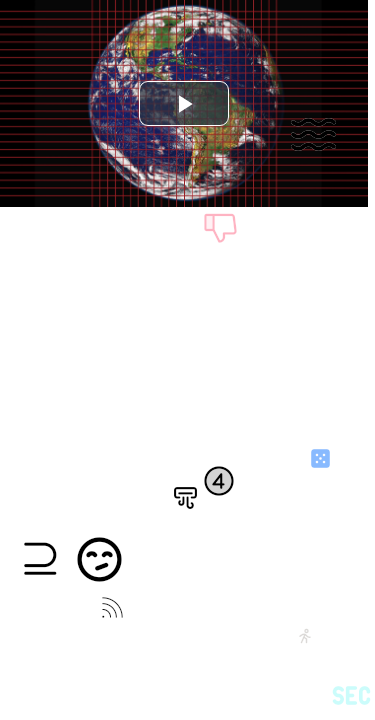 This screenshot has height=720, width=375. Describe the element at coordinates (219, 481) in the screenshot. I see `indicates step four in a multi-step process` at that location.